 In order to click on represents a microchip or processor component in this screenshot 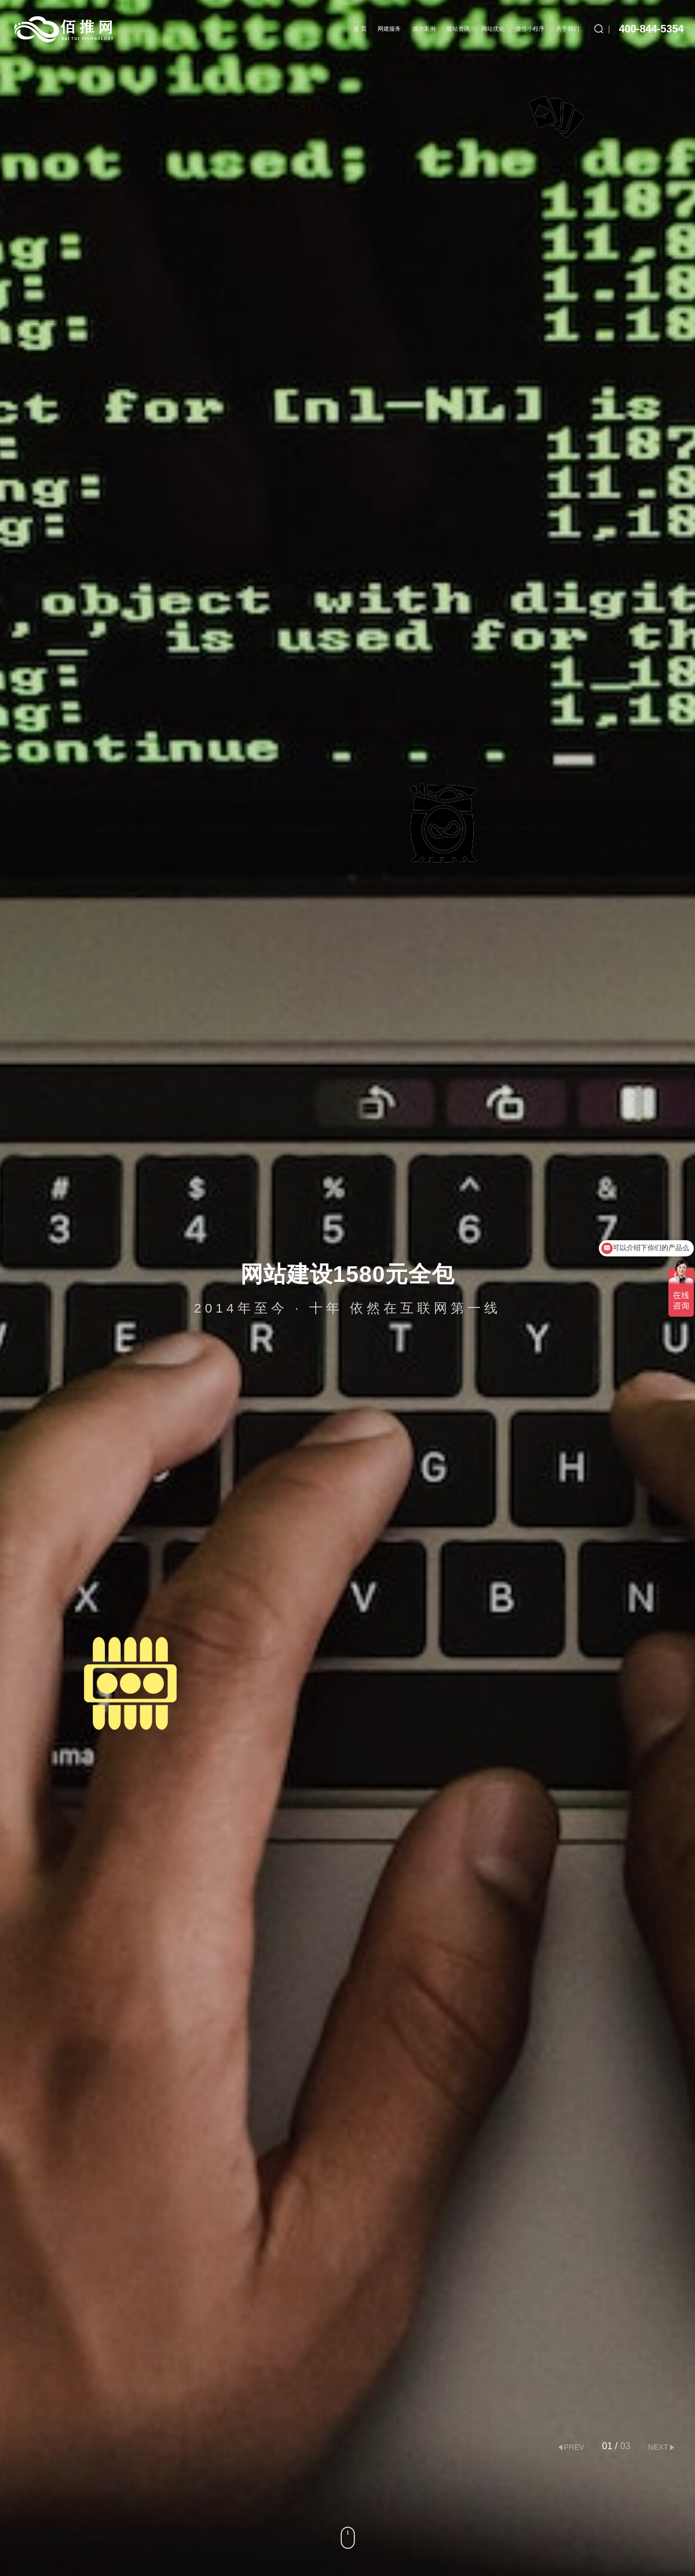, I will do `click(130, 1683)`.